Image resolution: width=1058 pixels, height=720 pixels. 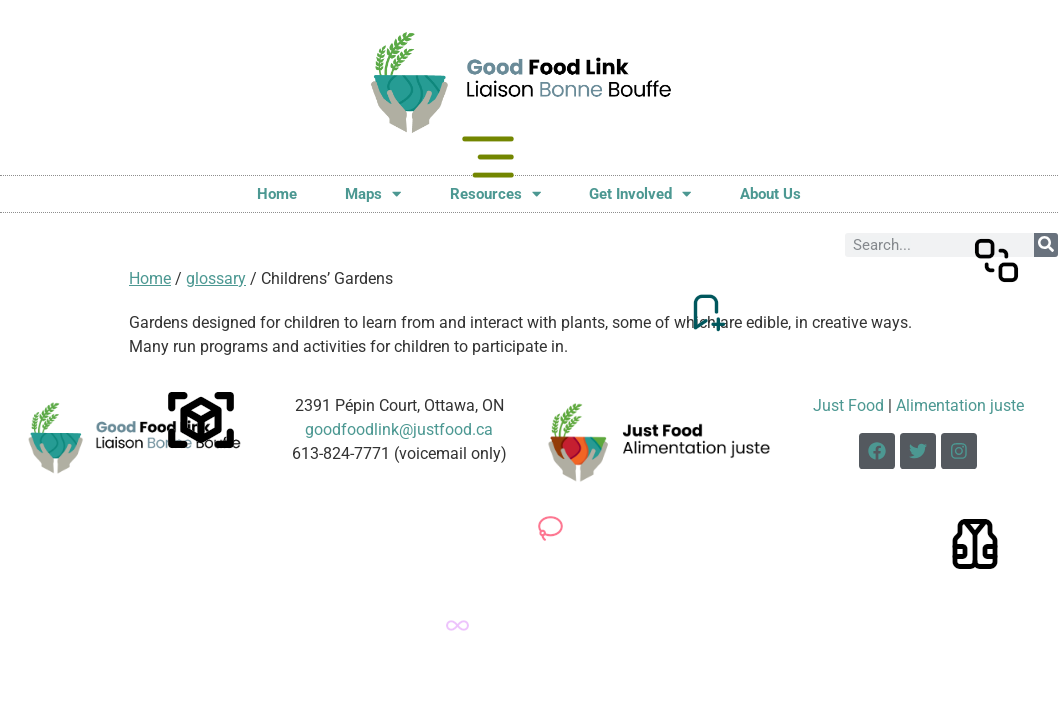 I want to click on add a new bookmark, so click(x=706, y=312).